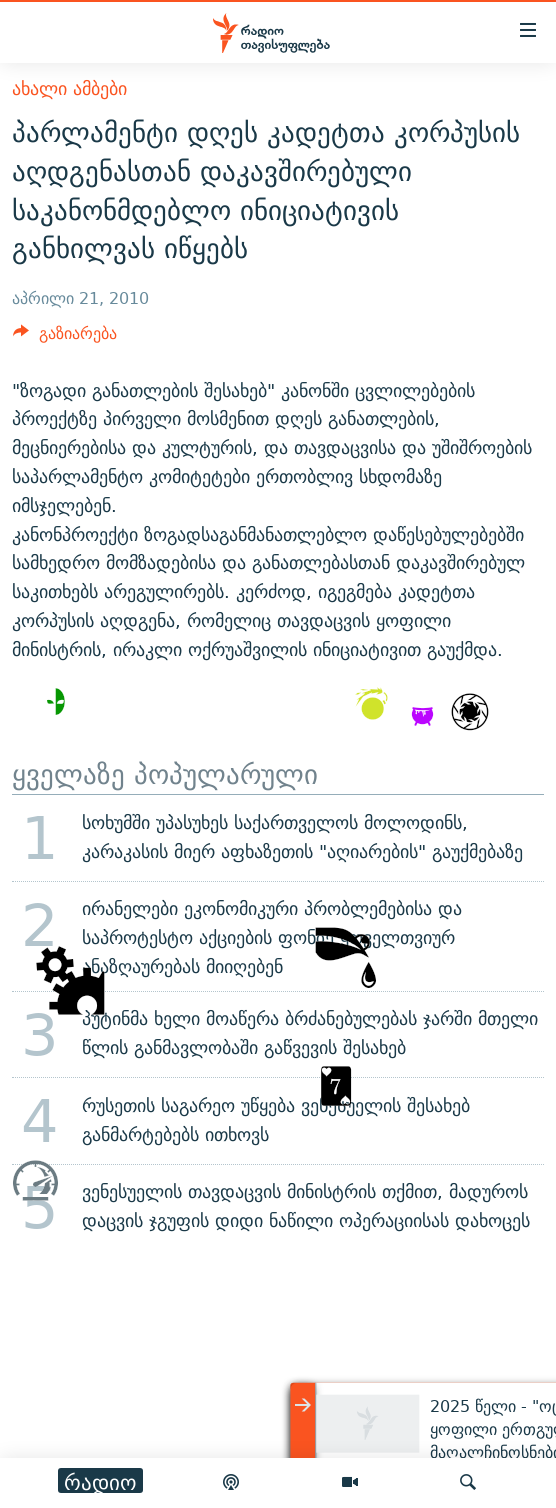 This screenshot has width=556, height=1508. I want to click on camera aperture or shutter control, so click(470, 712).